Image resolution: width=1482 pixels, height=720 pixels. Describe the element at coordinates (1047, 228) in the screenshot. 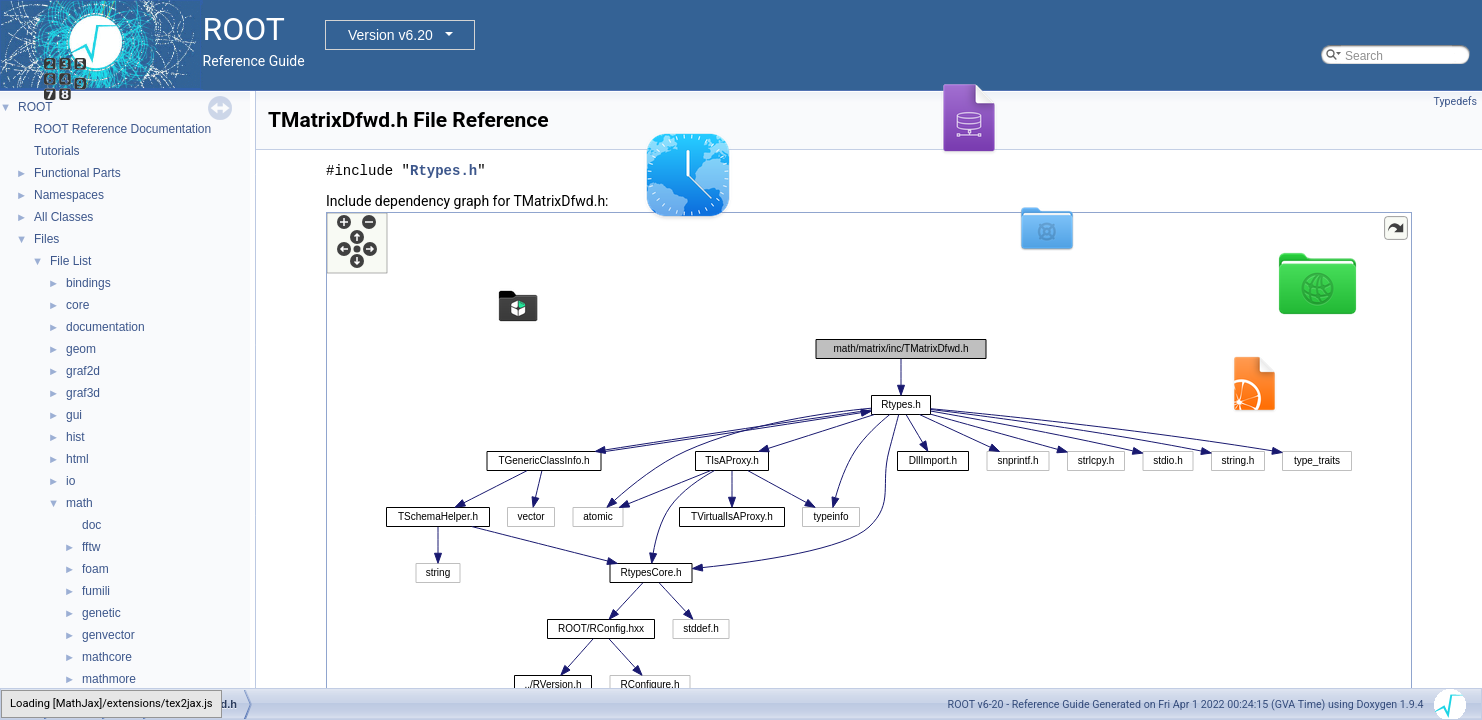

I see `access support files and resources` at that location.